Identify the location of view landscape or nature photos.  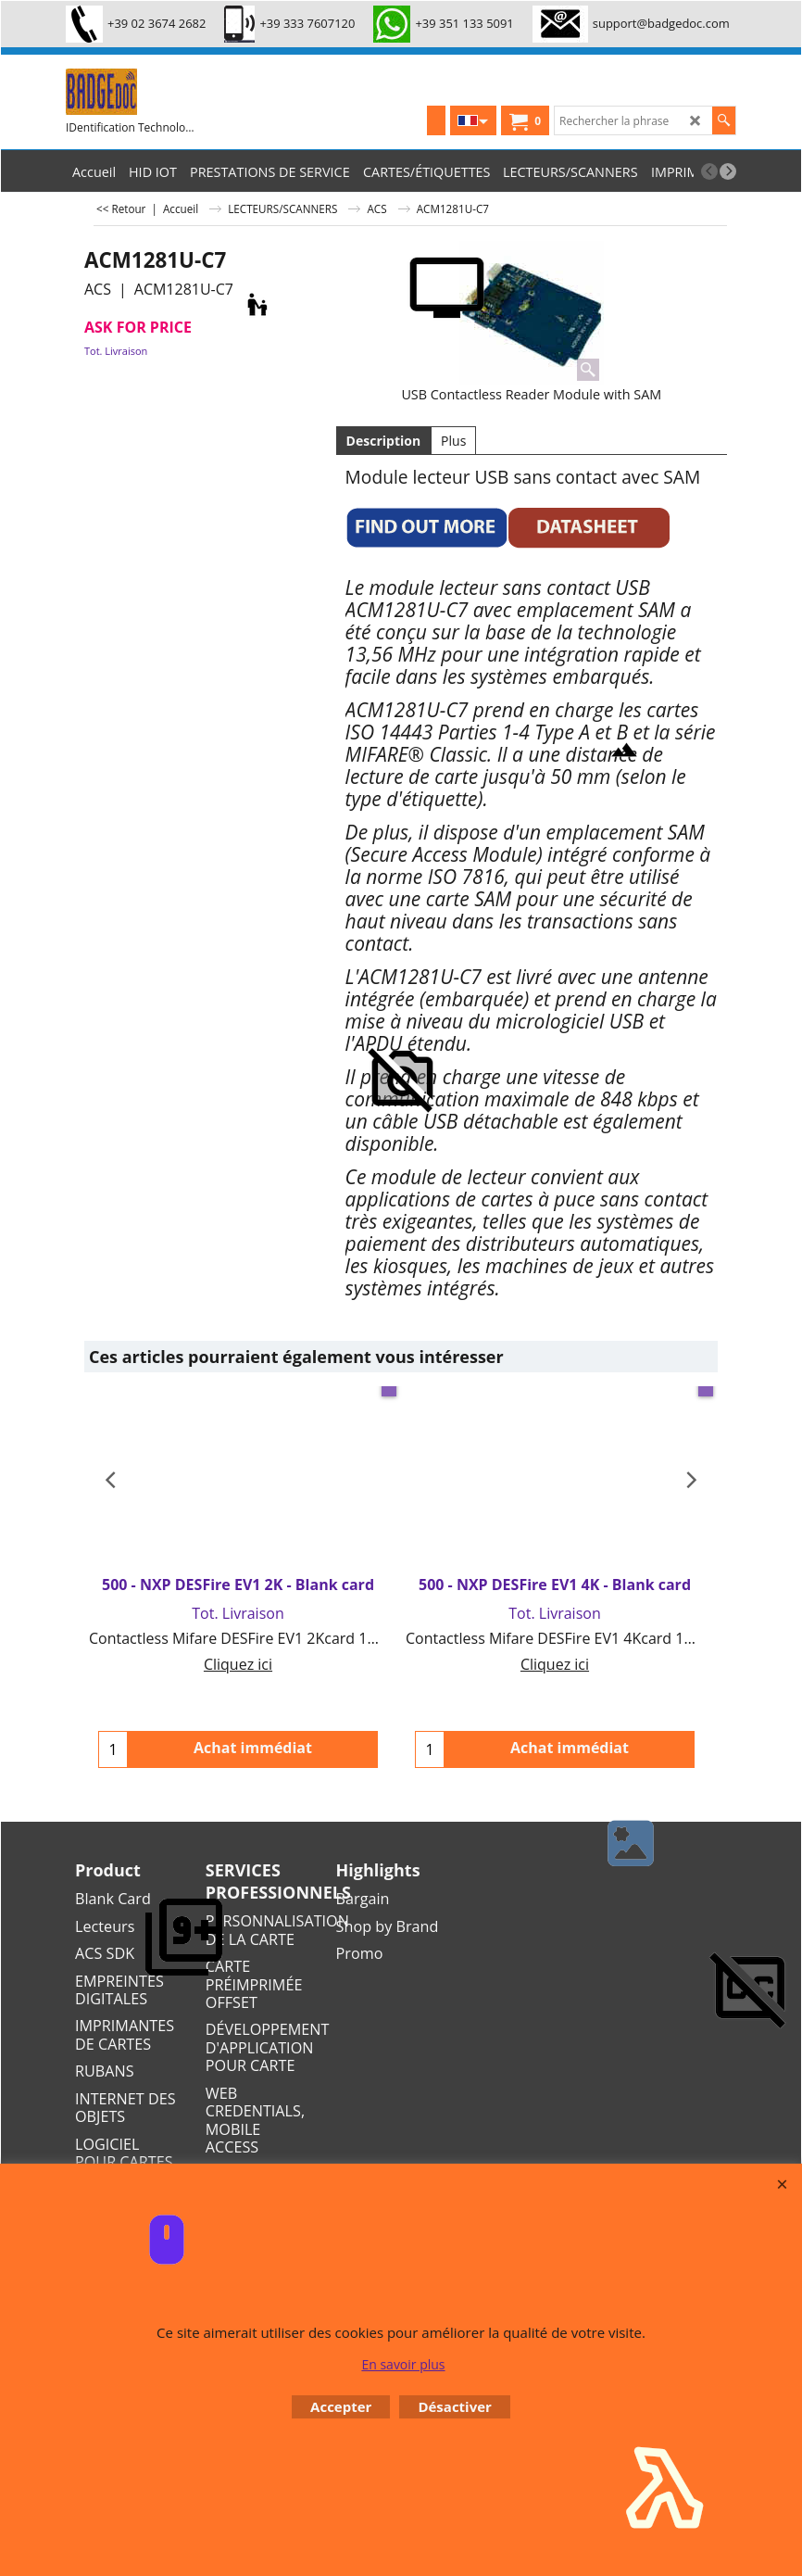
(624, 750).